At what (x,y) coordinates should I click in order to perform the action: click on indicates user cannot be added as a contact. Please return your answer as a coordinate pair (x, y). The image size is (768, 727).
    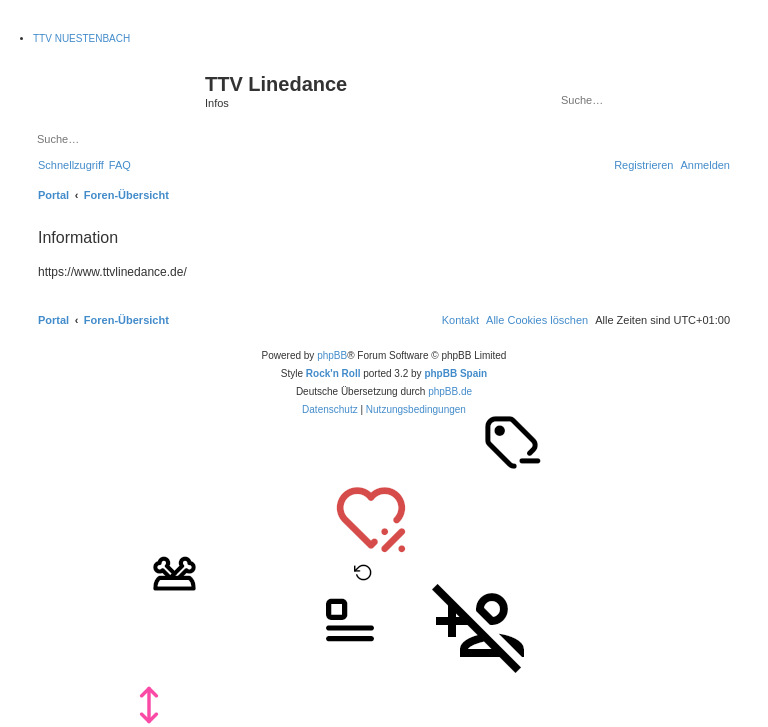
    Looking at the image, I should click on (480, 625).